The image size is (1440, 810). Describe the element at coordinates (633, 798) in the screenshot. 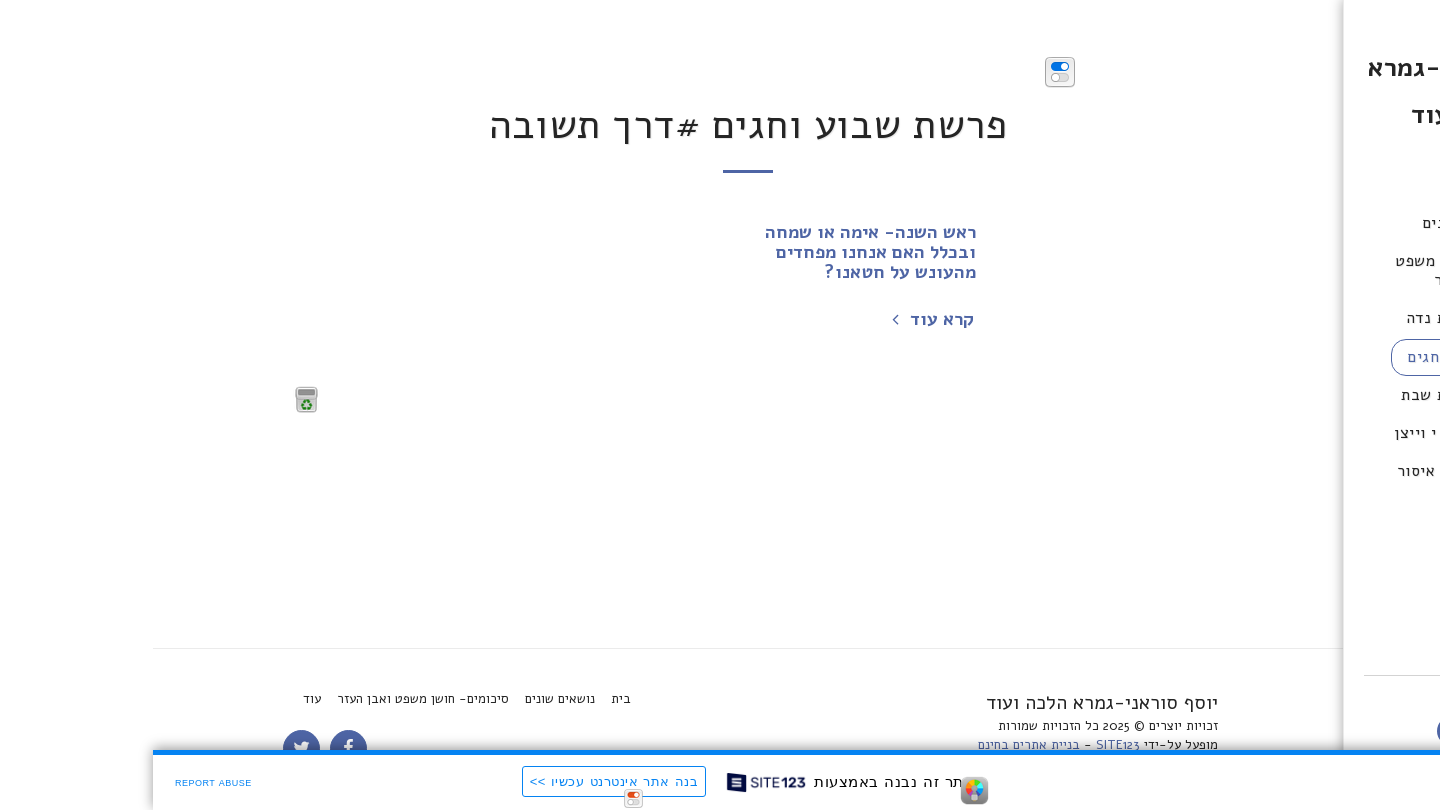

I see `open unity tweak tool settings` at that location.